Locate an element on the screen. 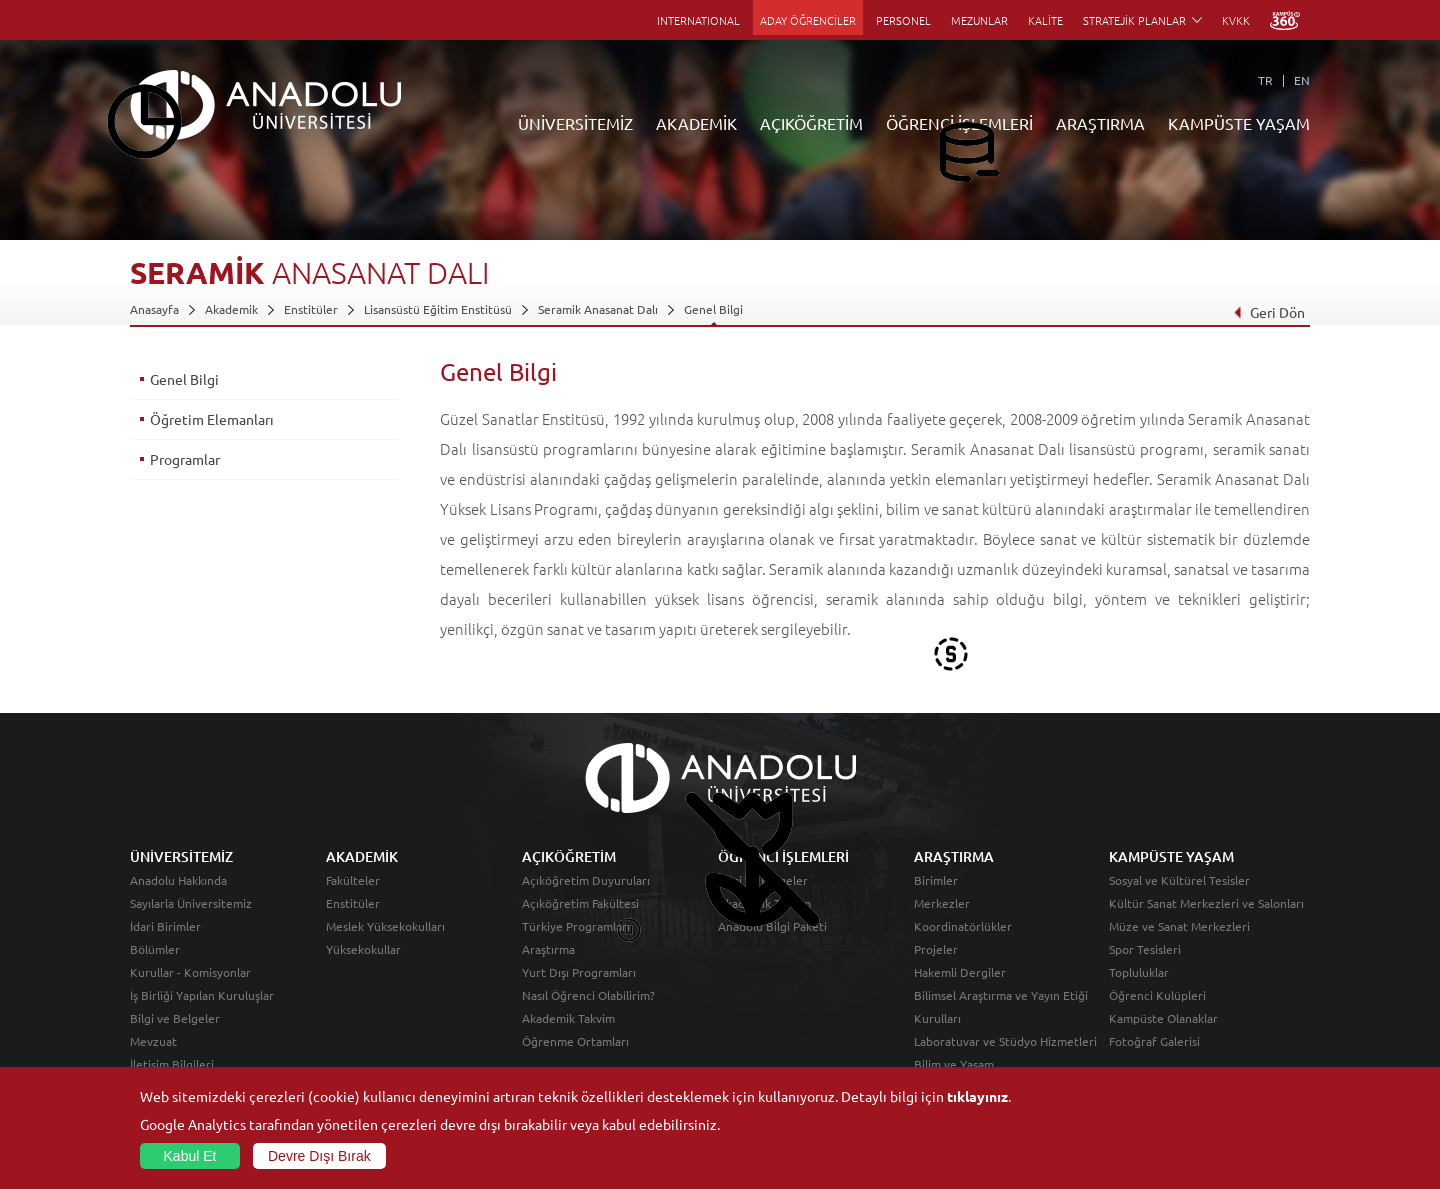 The height and width of the screenshot is (1189, 1440). view analytics or statistics breakdown is located at coordinates (144, 121).